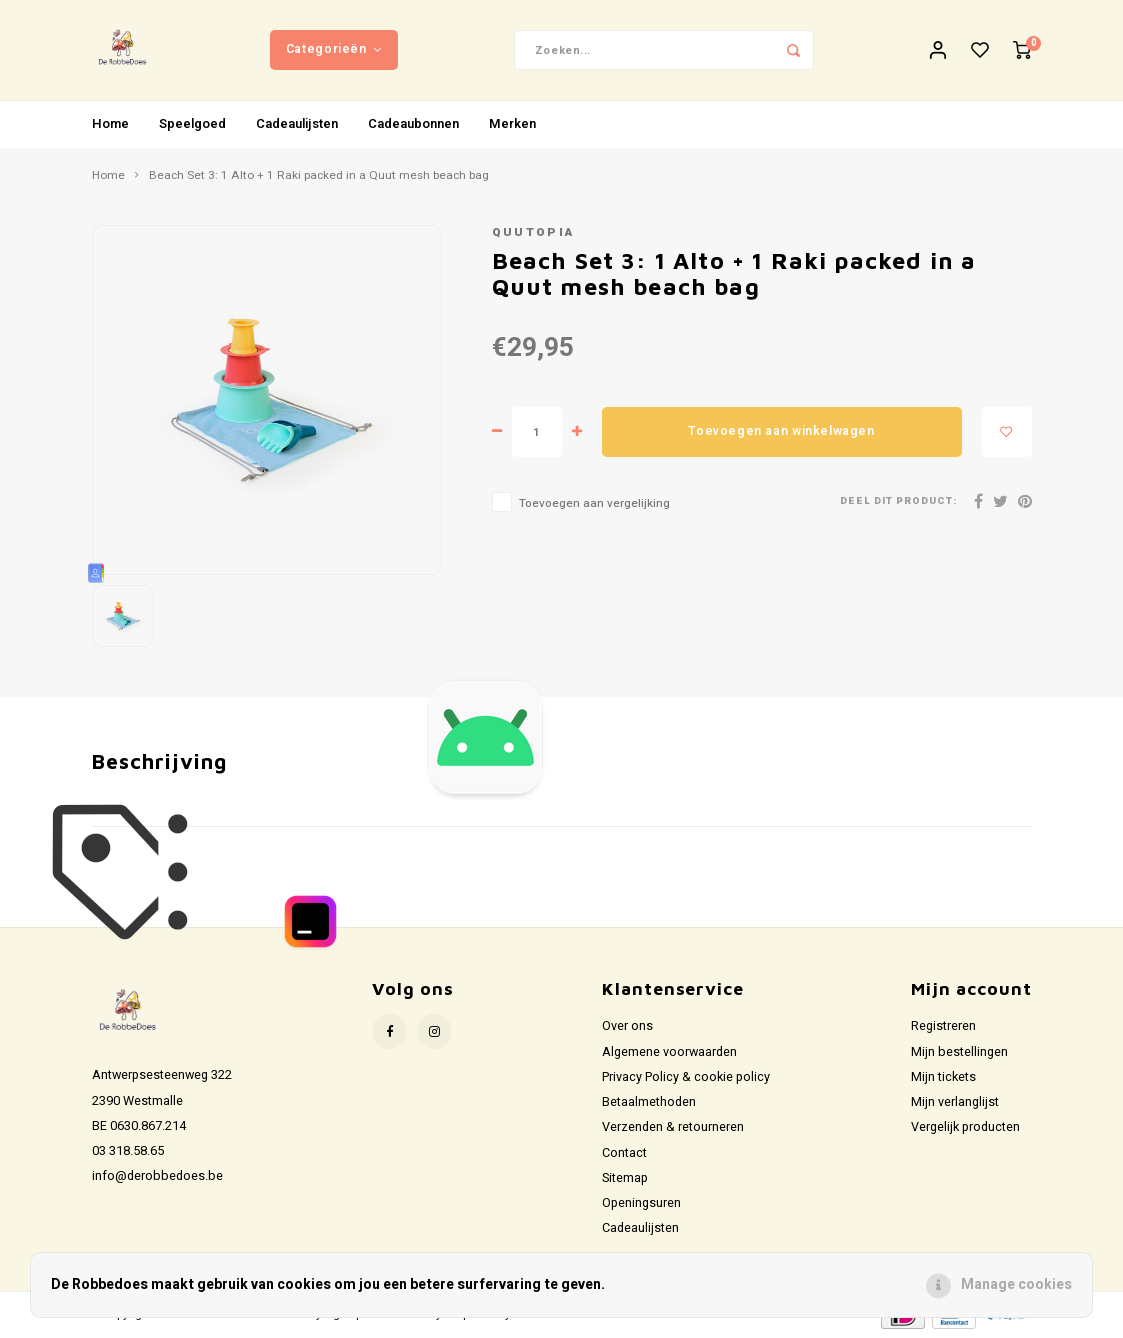 This screenshot has height=1338, width=1123. I want to click on open jetbrains toolbox to manage ides, so click(310, 921).